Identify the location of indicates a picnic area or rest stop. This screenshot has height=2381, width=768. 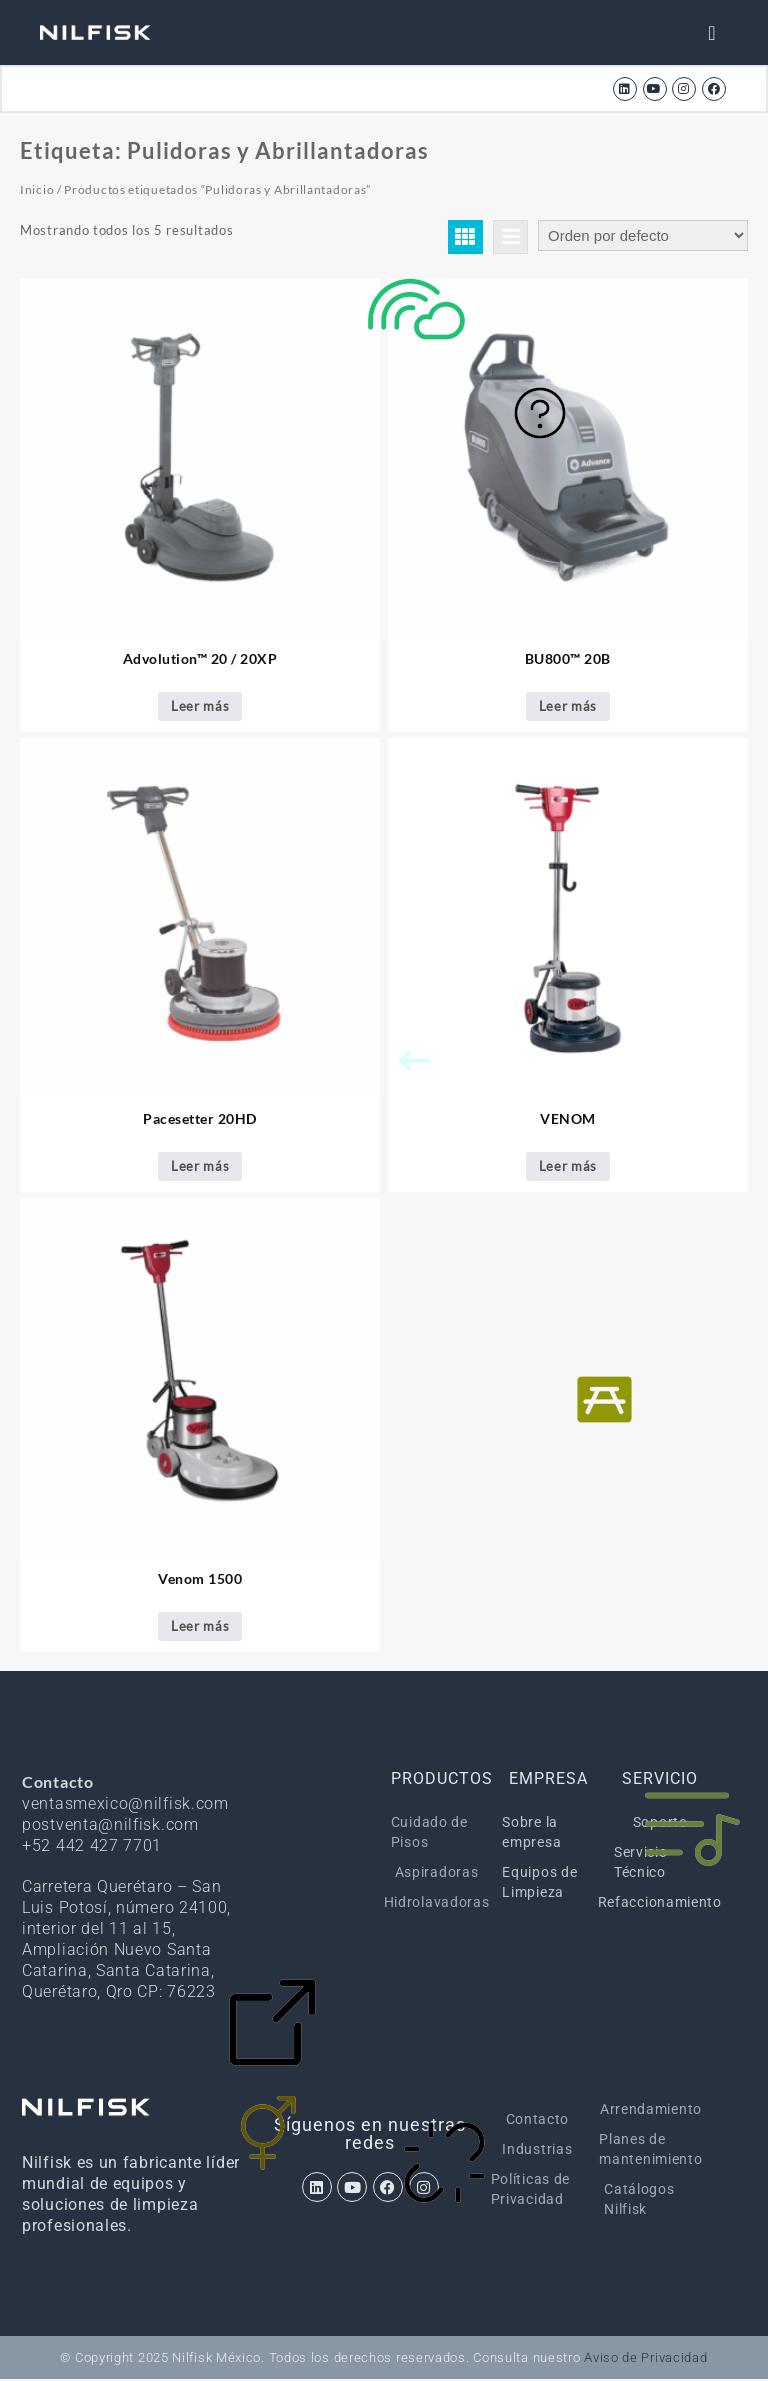
(604, 1399).